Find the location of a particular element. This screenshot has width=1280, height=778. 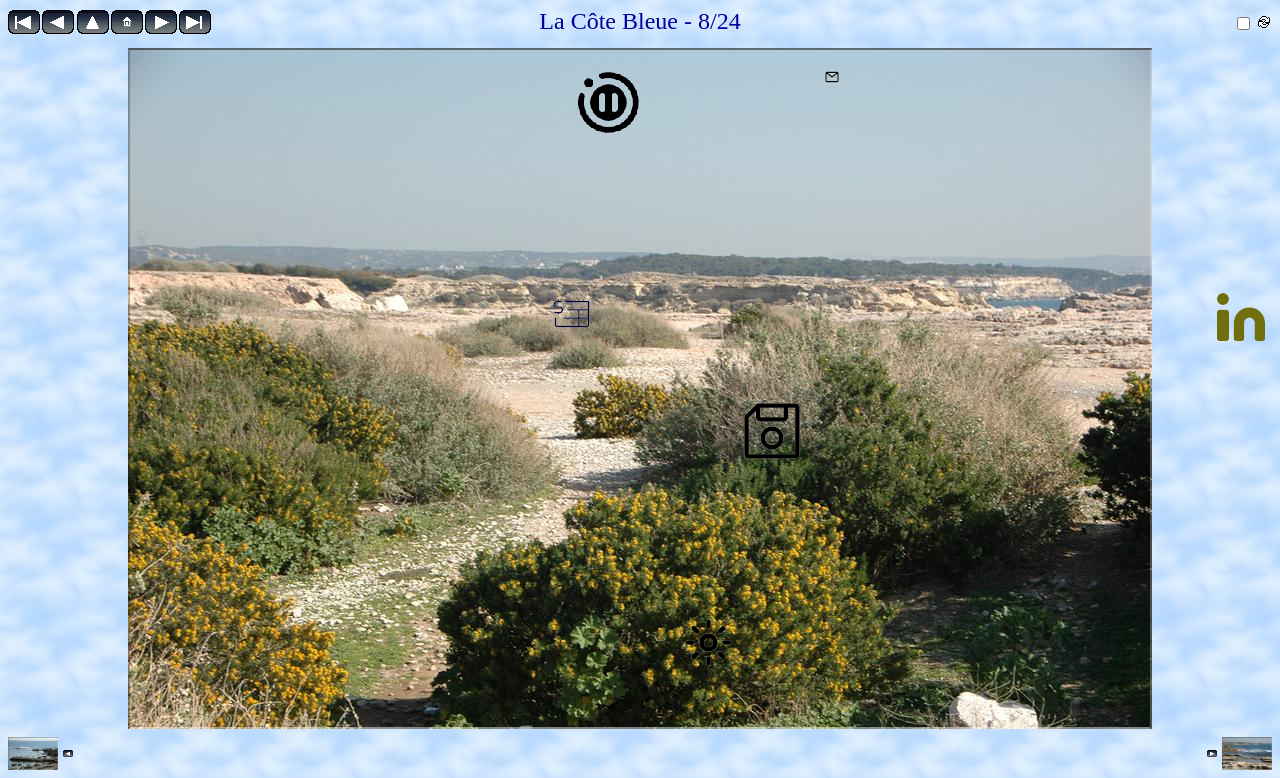

pause motion photo playback is located at coordinates (608, 102).